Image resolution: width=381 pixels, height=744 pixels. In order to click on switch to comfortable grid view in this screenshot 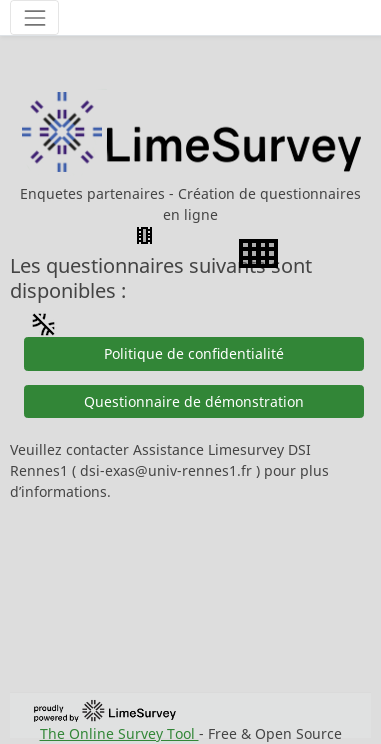, I will do `click(257, 253)`.